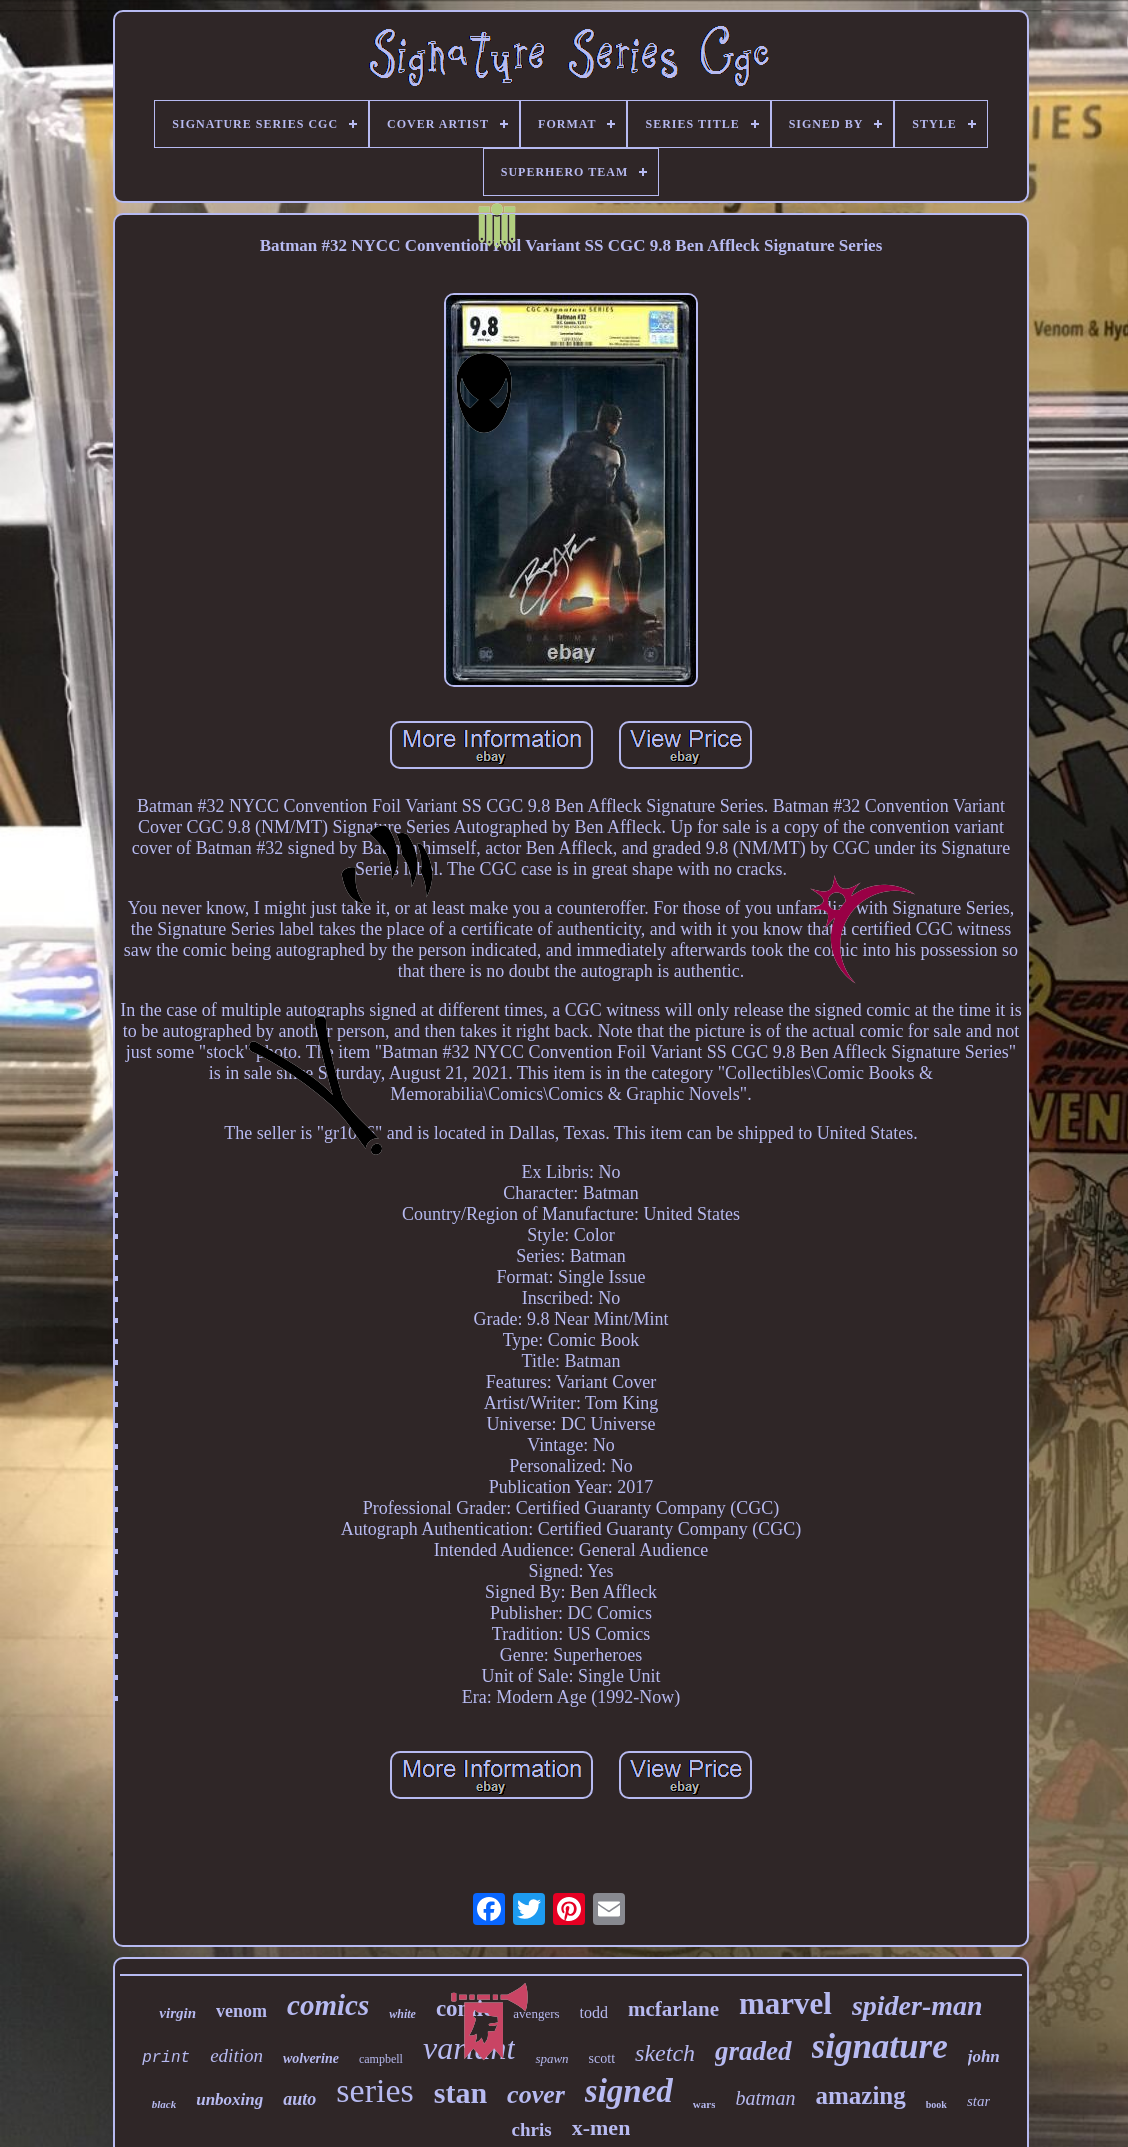 This screenshot has width=1128, height=2147. Describe the element at coordinates (387, 871) in the screenshot. I see `activate grab or snatch ability` at that location.